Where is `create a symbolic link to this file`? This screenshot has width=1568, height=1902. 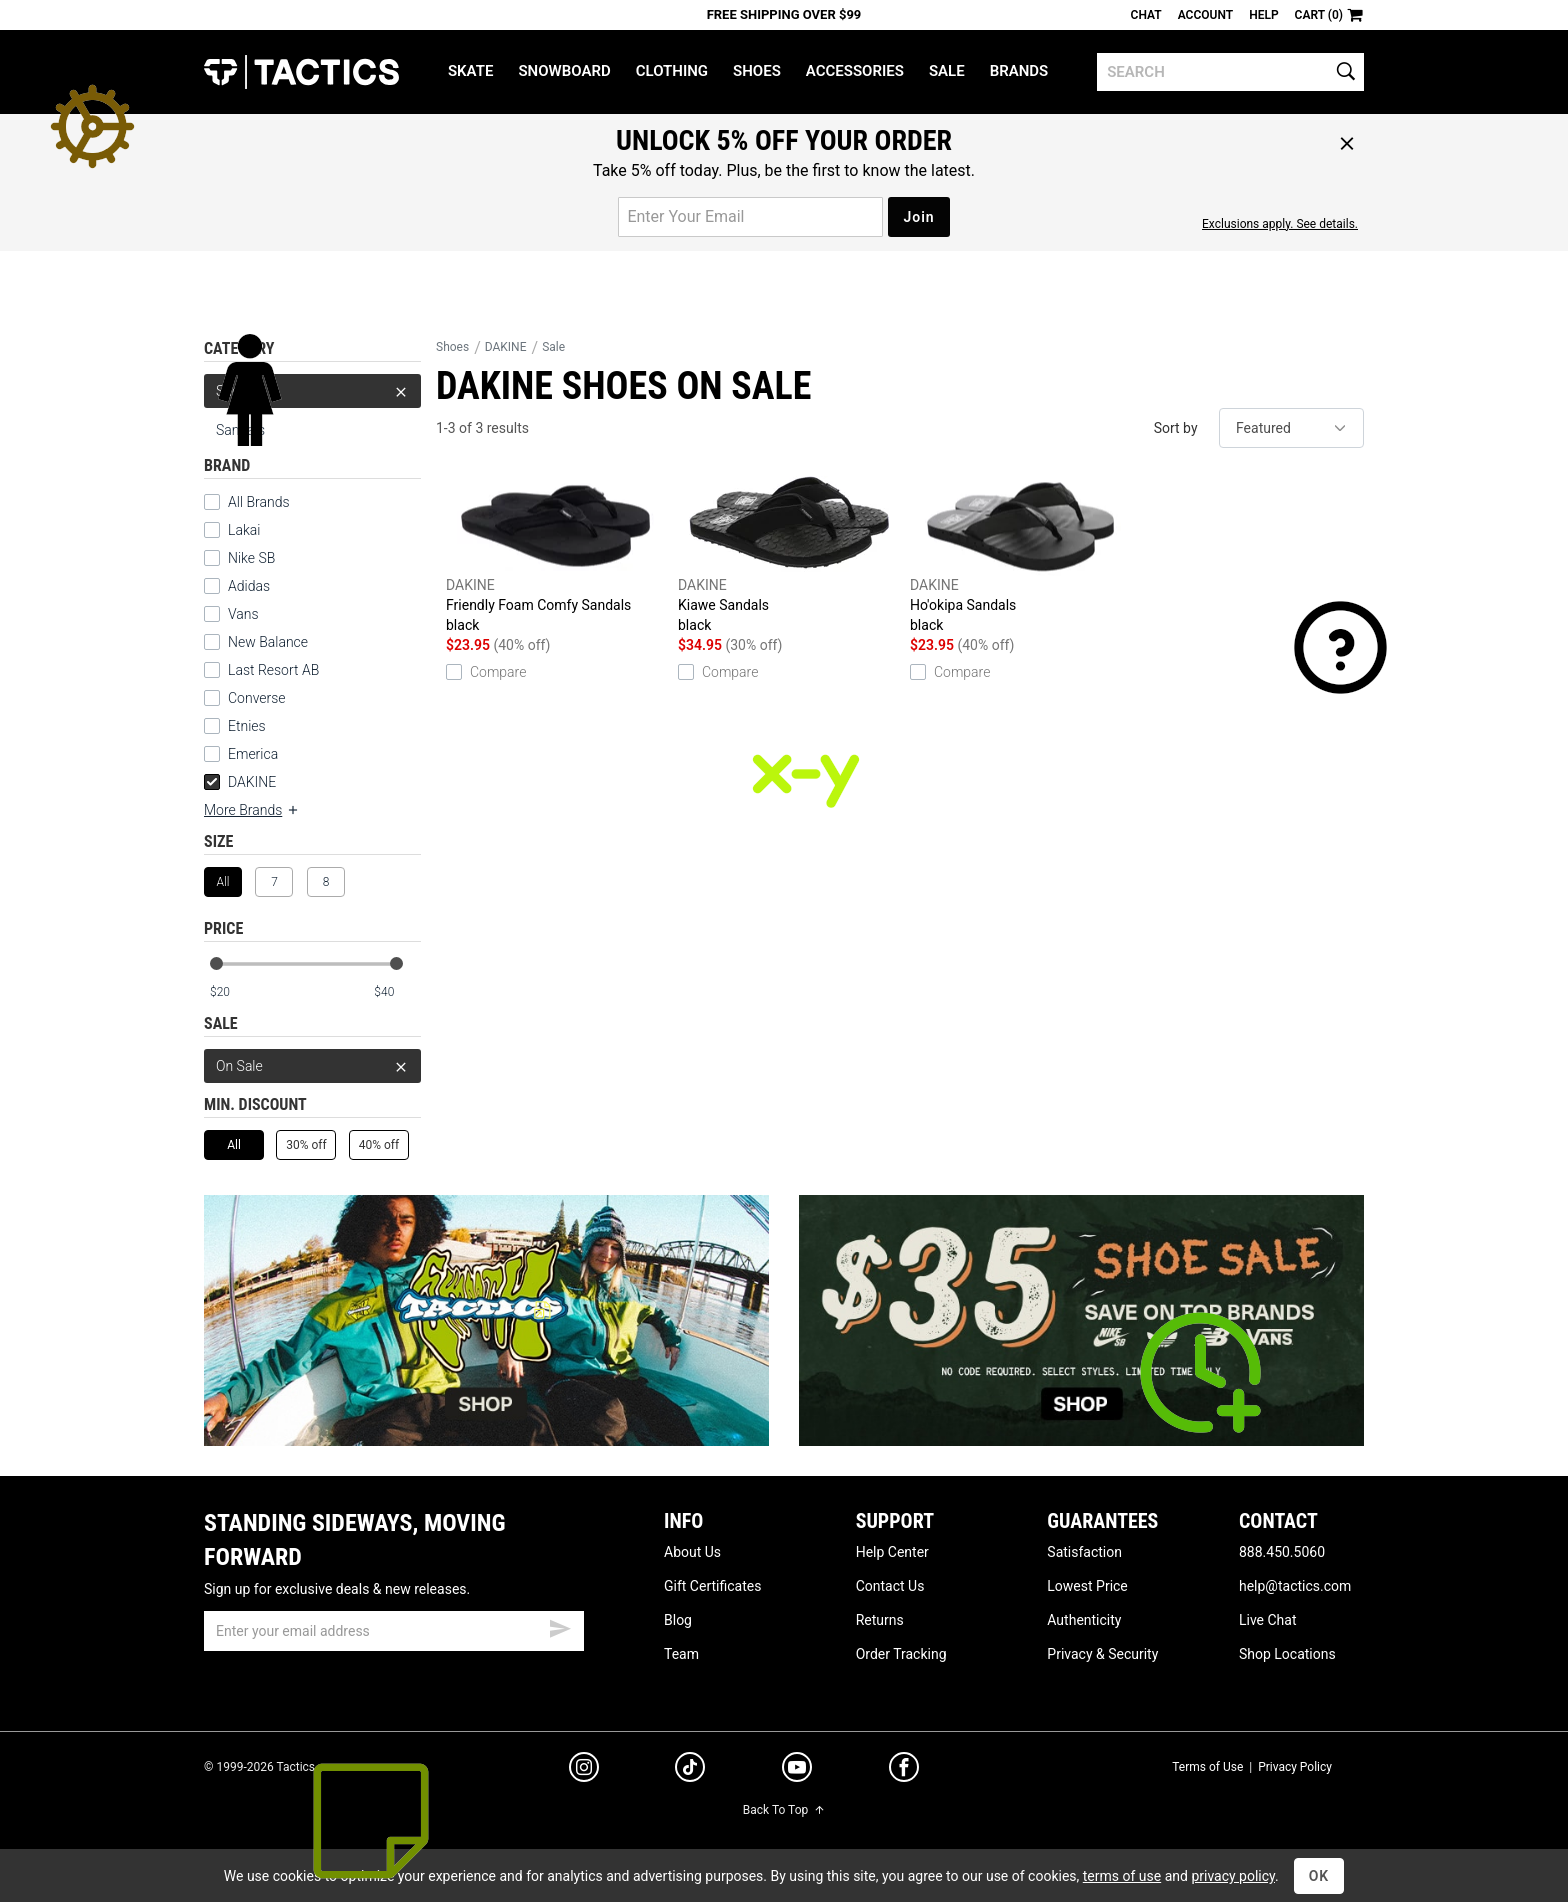 create a symbolic link to this file is located at coordinates (543, 1310).